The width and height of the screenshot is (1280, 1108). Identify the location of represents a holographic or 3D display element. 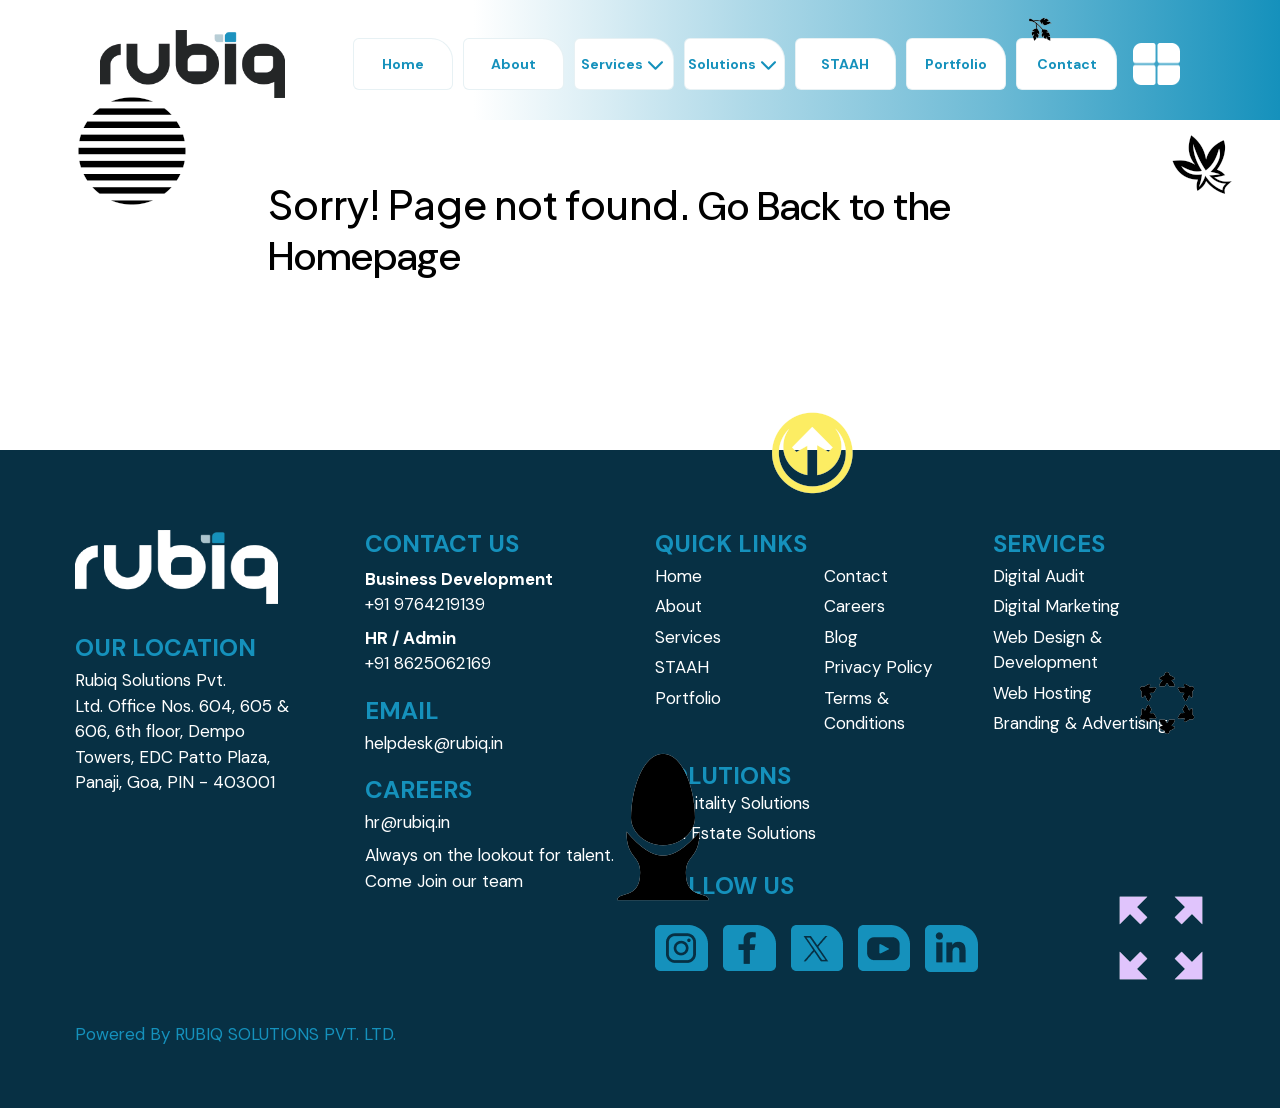
(132, 151).